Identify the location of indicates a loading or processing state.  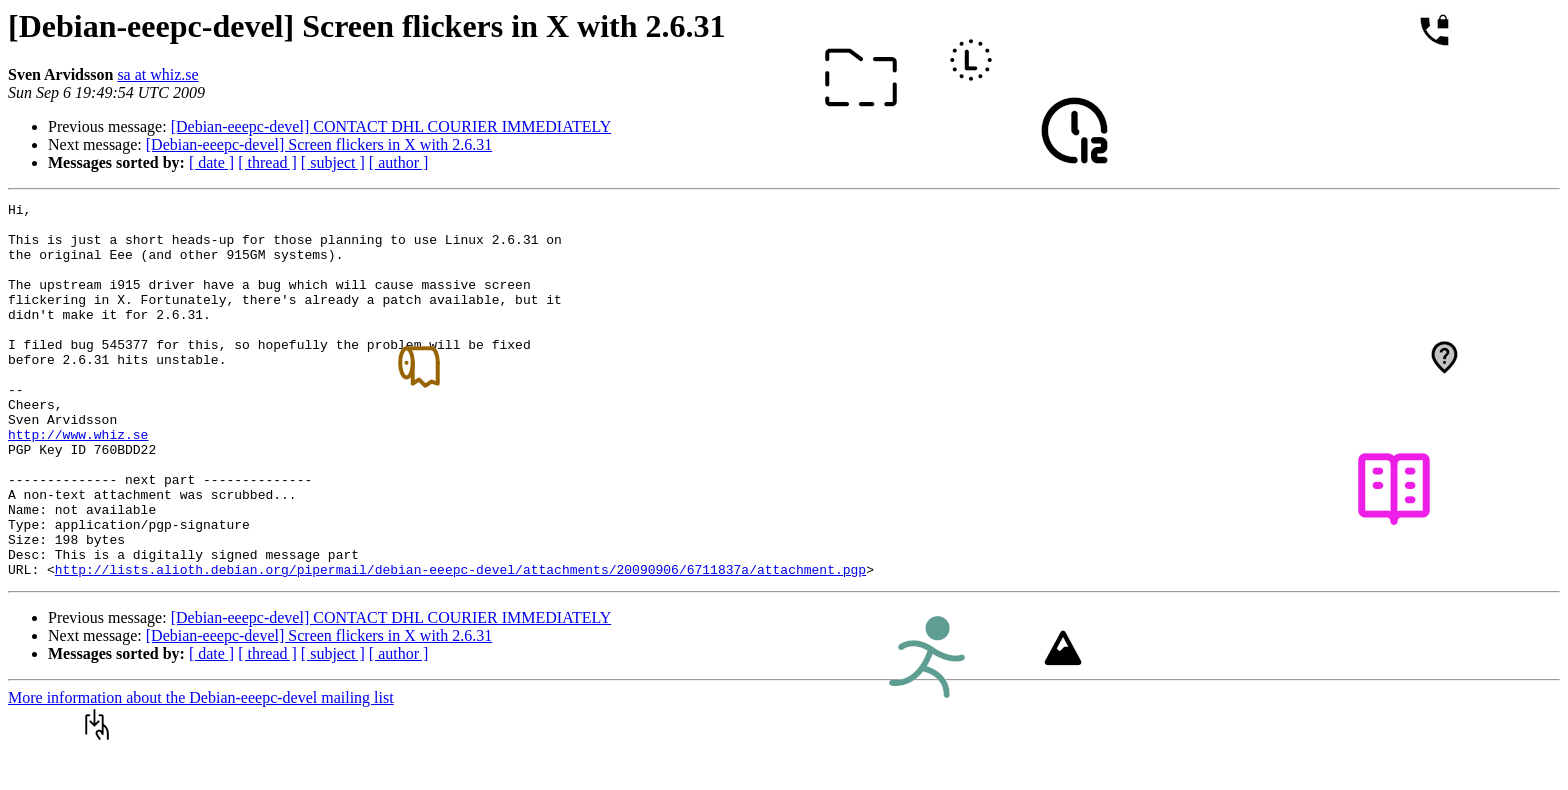
(971, 60).